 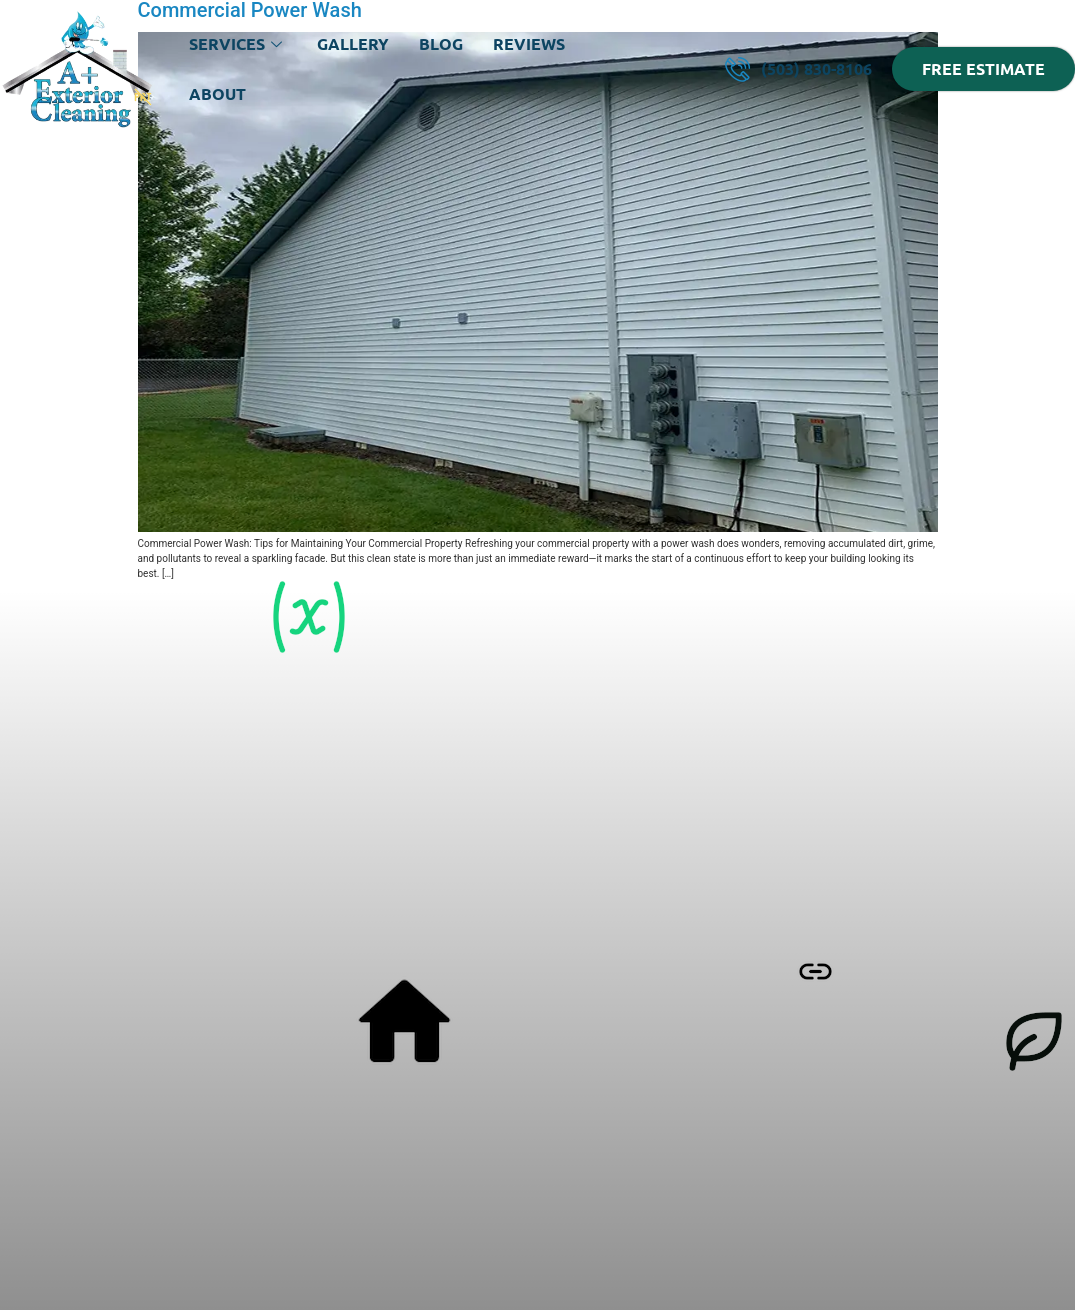 What do you see at coordinates (815, 971) in the screenshot?
I see `insert a hyperlink` at bounding box center [815, 971].